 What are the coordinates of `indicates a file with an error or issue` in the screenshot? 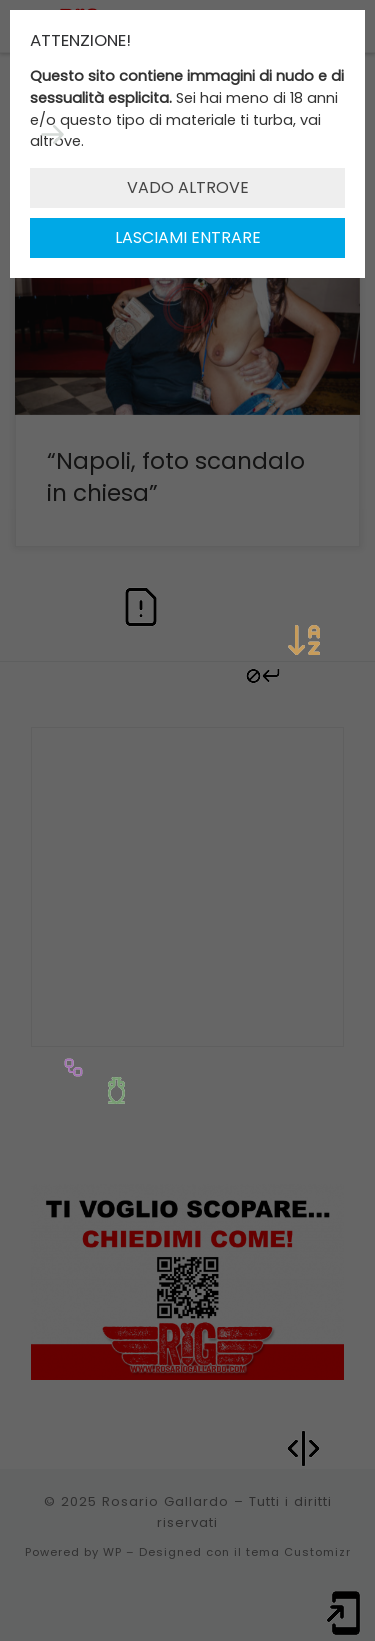 It's located at (141, 607).